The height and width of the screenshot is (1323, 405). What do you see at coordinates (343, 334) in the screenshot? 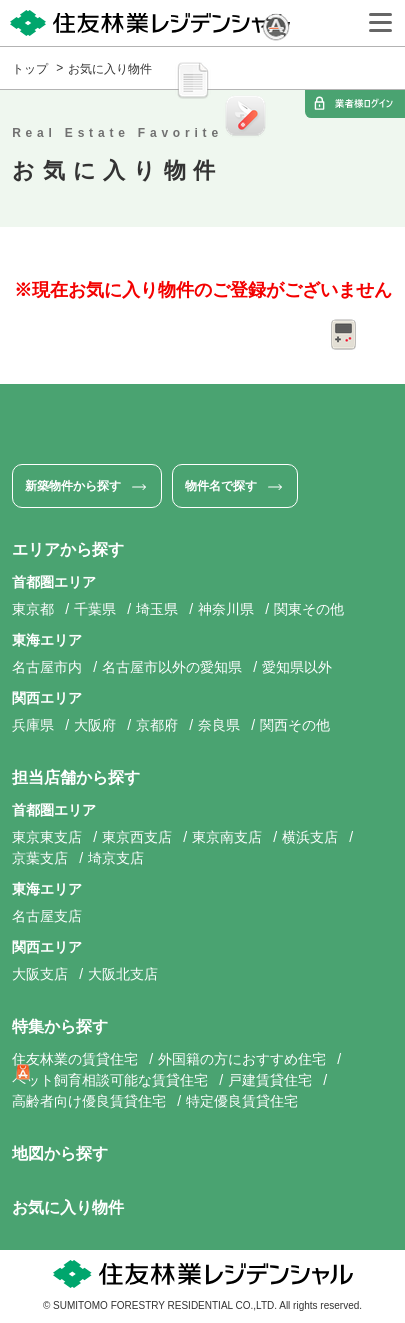
I see `open the games app or game store` at bounding box center [343, 334].